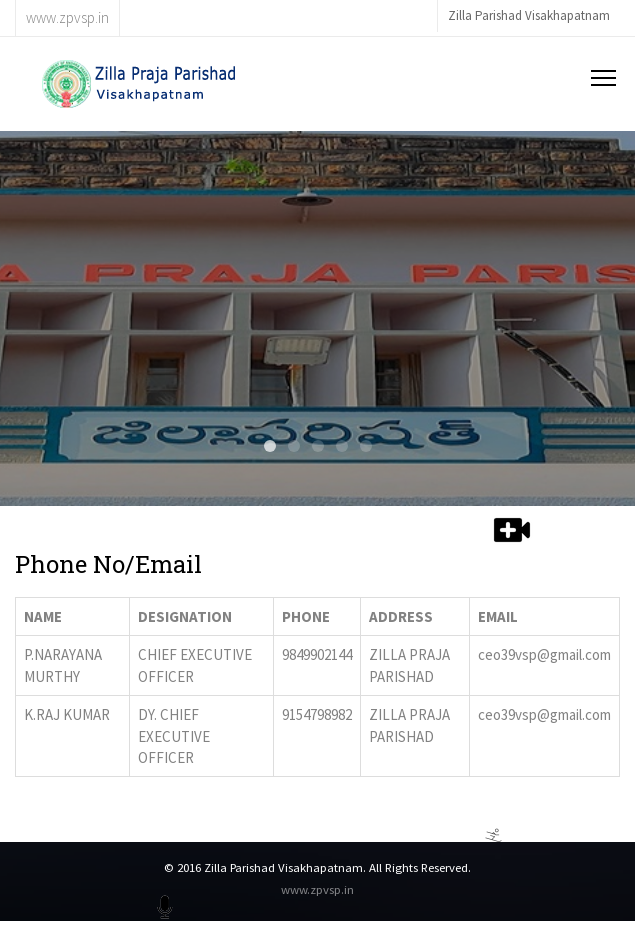  Describe the element at coordinates (493, 835) in the screenshot. I see `access ski resort or winter sports information` at that location.